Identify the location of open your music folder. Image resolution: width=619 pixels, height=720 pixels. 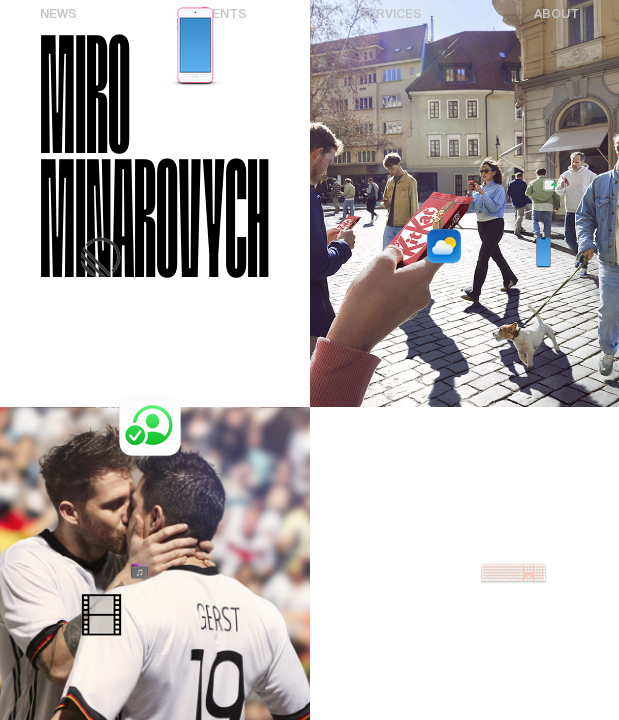
(139, 570).